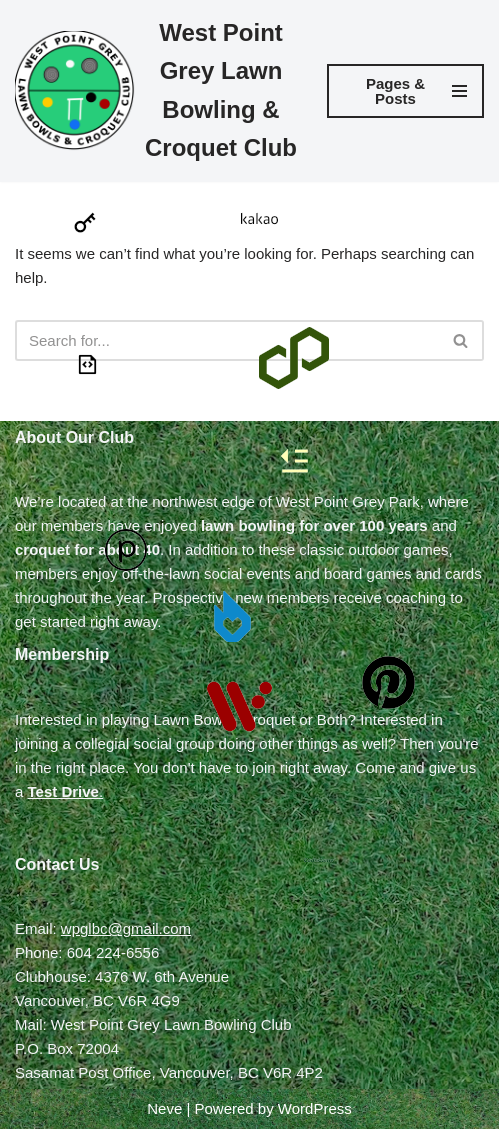  I want to click on open Wear OS companion app, so click(239, 706).